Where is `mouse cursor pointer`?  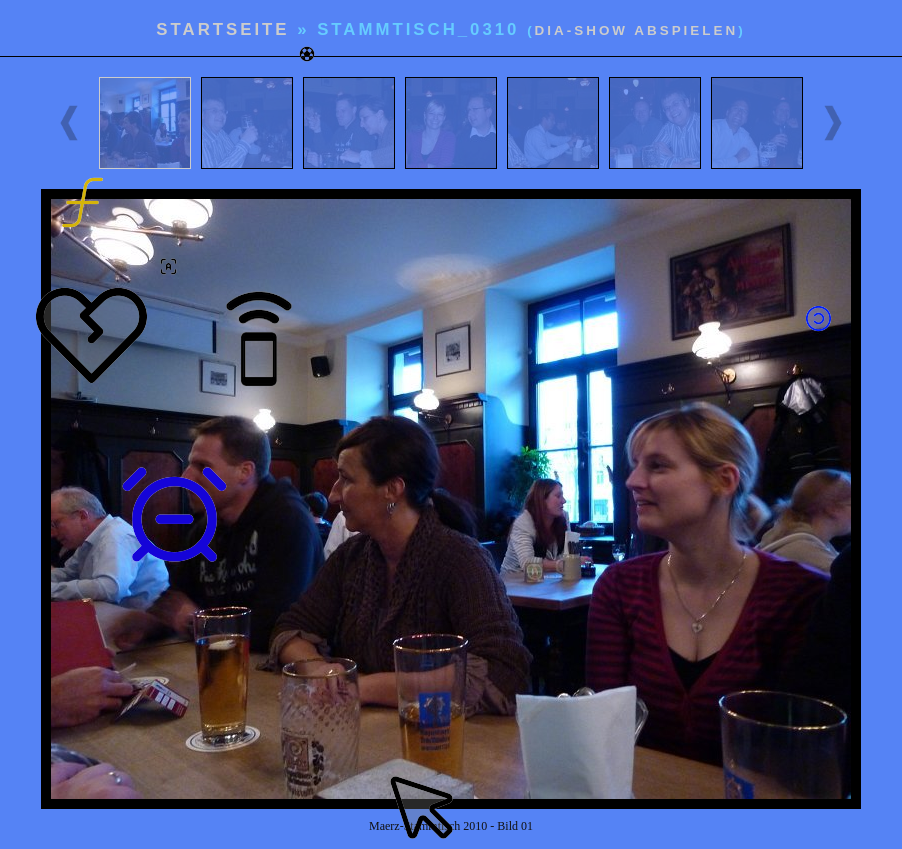
mouse cursor pointer is located at coordinates (421, 807).